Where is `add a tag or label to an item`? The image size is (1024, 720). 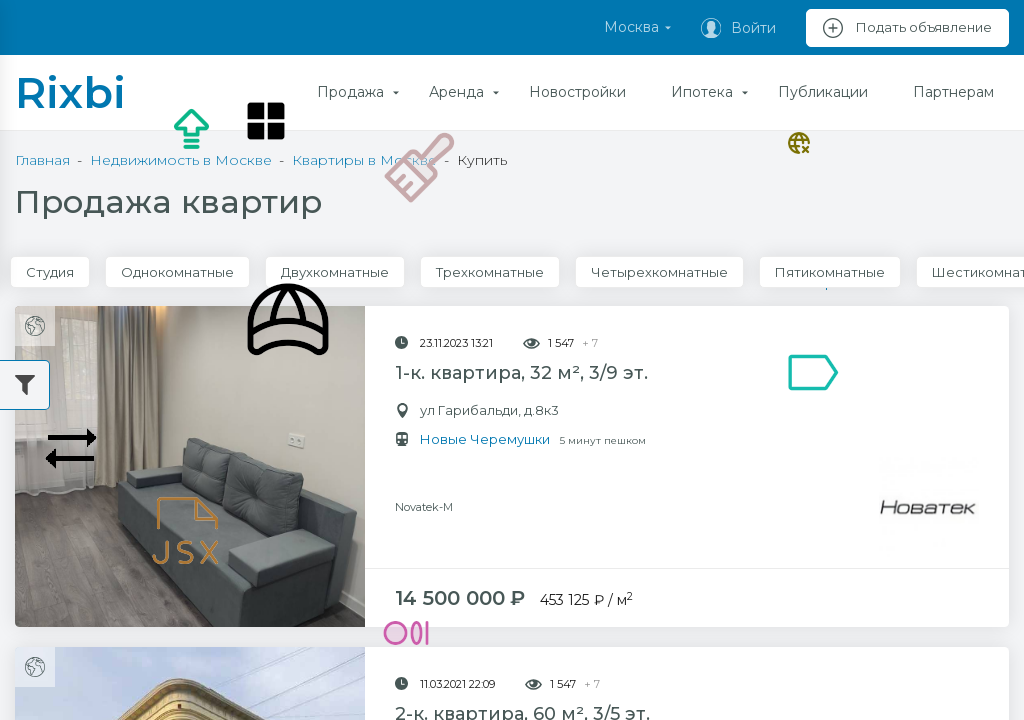 add a tag or label to an item is located at coordinates (811, 372).